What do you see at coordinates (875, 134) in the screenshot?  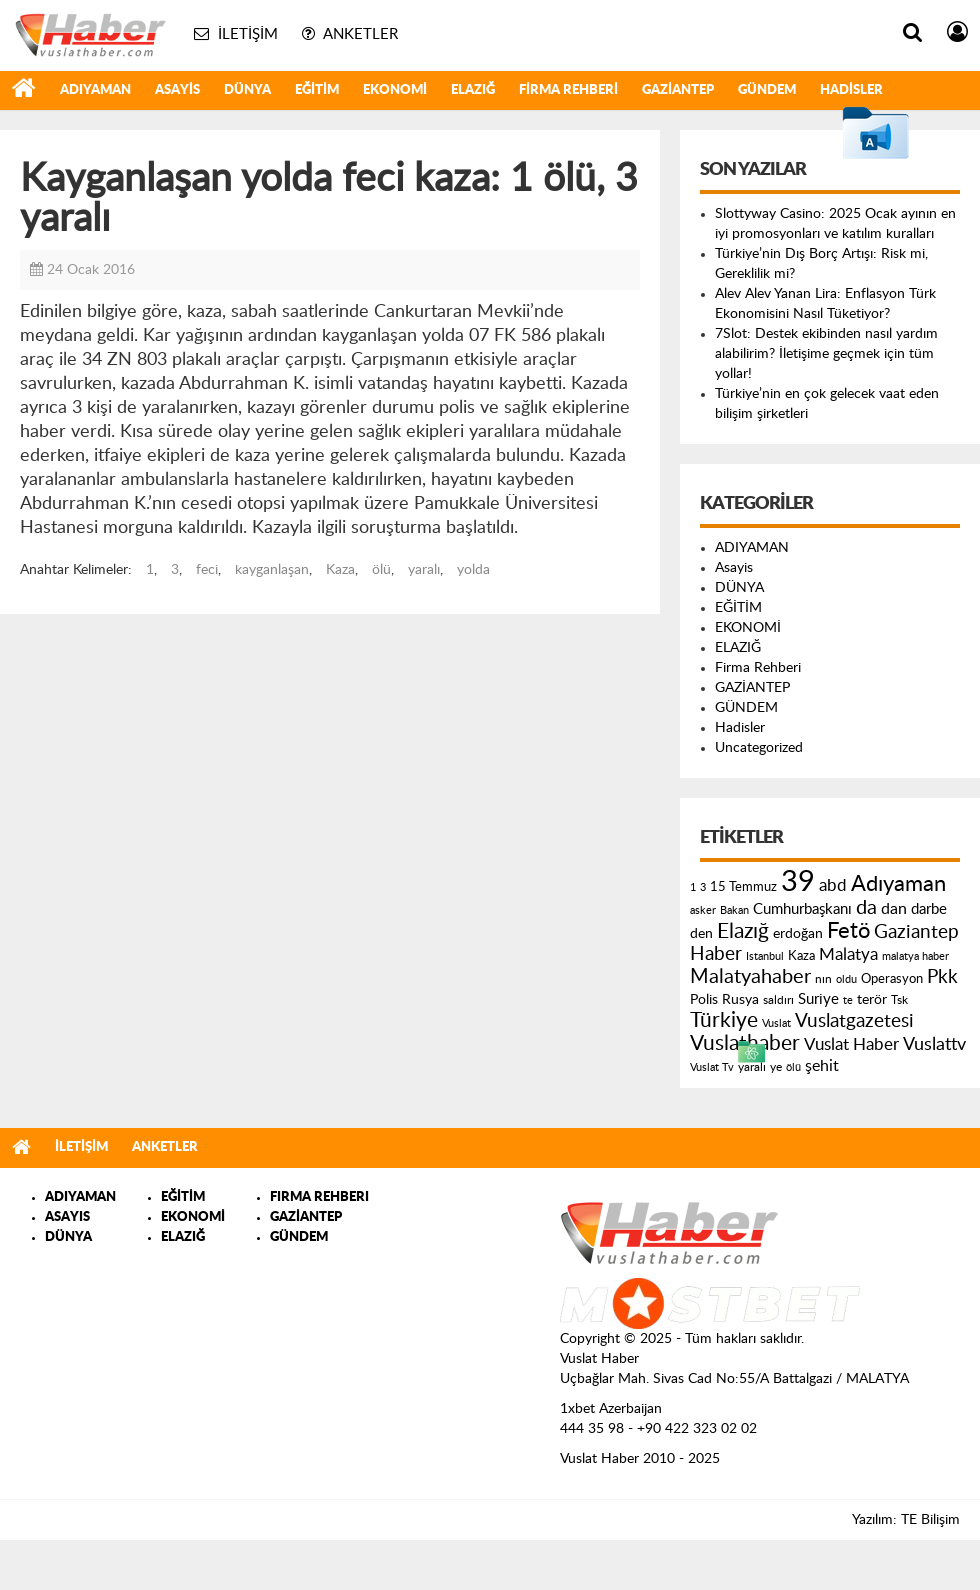 I see `open microsoft advertising files folder` at bounding box center [875, 134].